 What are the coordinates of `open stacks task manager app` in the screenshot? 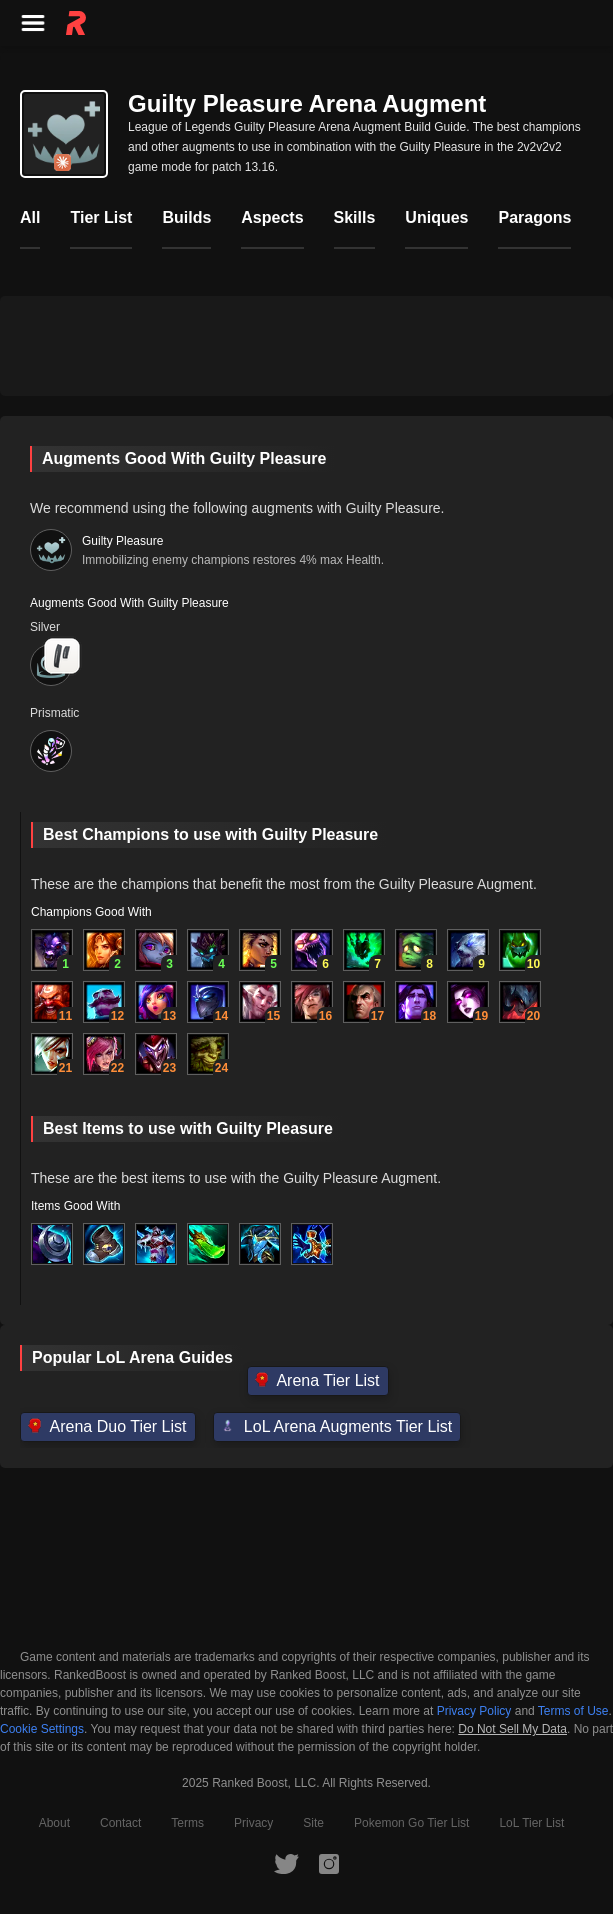 It's located at (62, 656).